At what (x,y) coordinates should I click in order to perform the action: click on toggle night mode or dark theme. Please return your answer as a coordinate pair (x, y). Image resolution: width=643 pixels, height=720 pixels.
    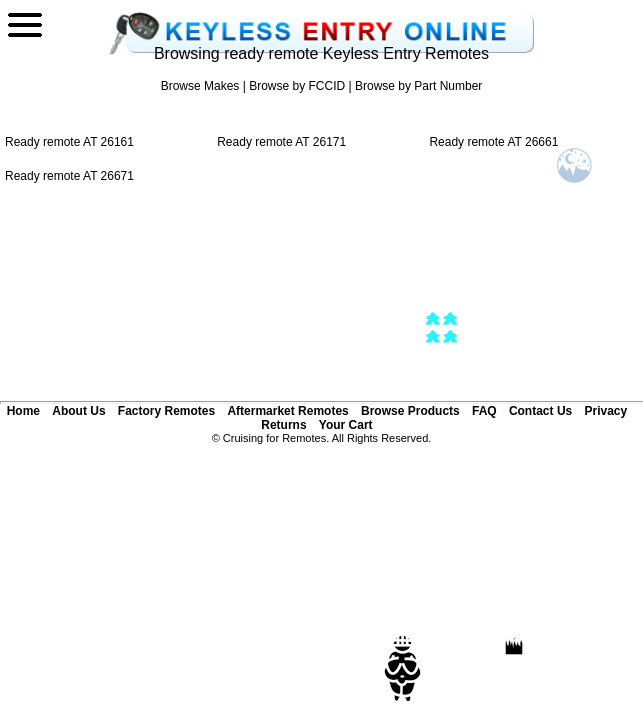
    Looking at the image, I should click on (574, 165).